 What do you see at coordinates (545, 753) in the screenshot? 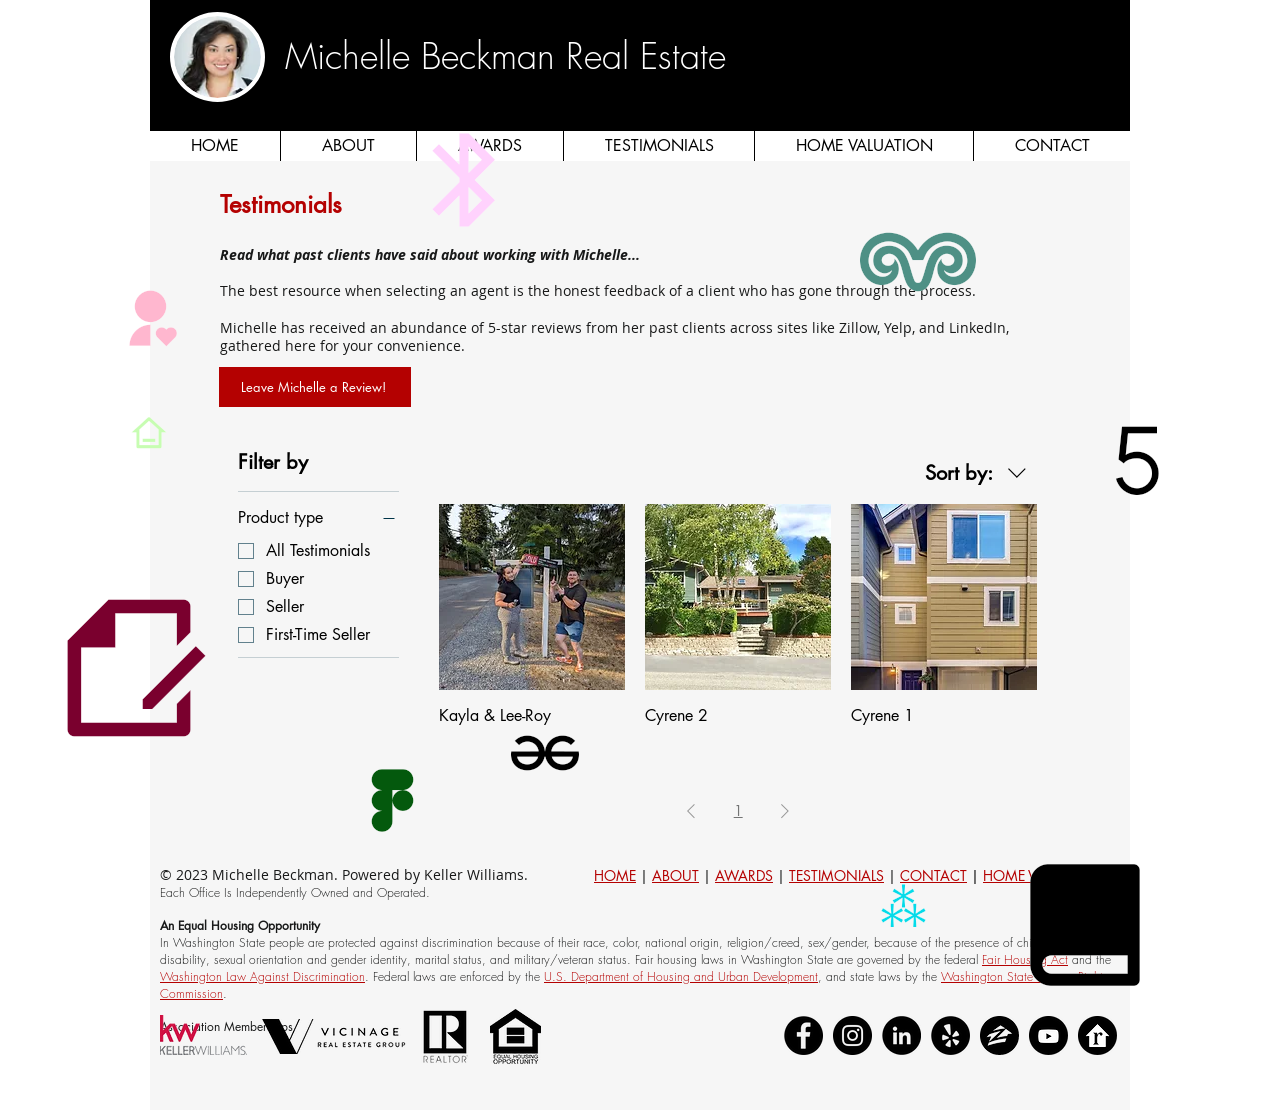
I see `visit geeksforgeeks website` at bounding box center [545, 753].